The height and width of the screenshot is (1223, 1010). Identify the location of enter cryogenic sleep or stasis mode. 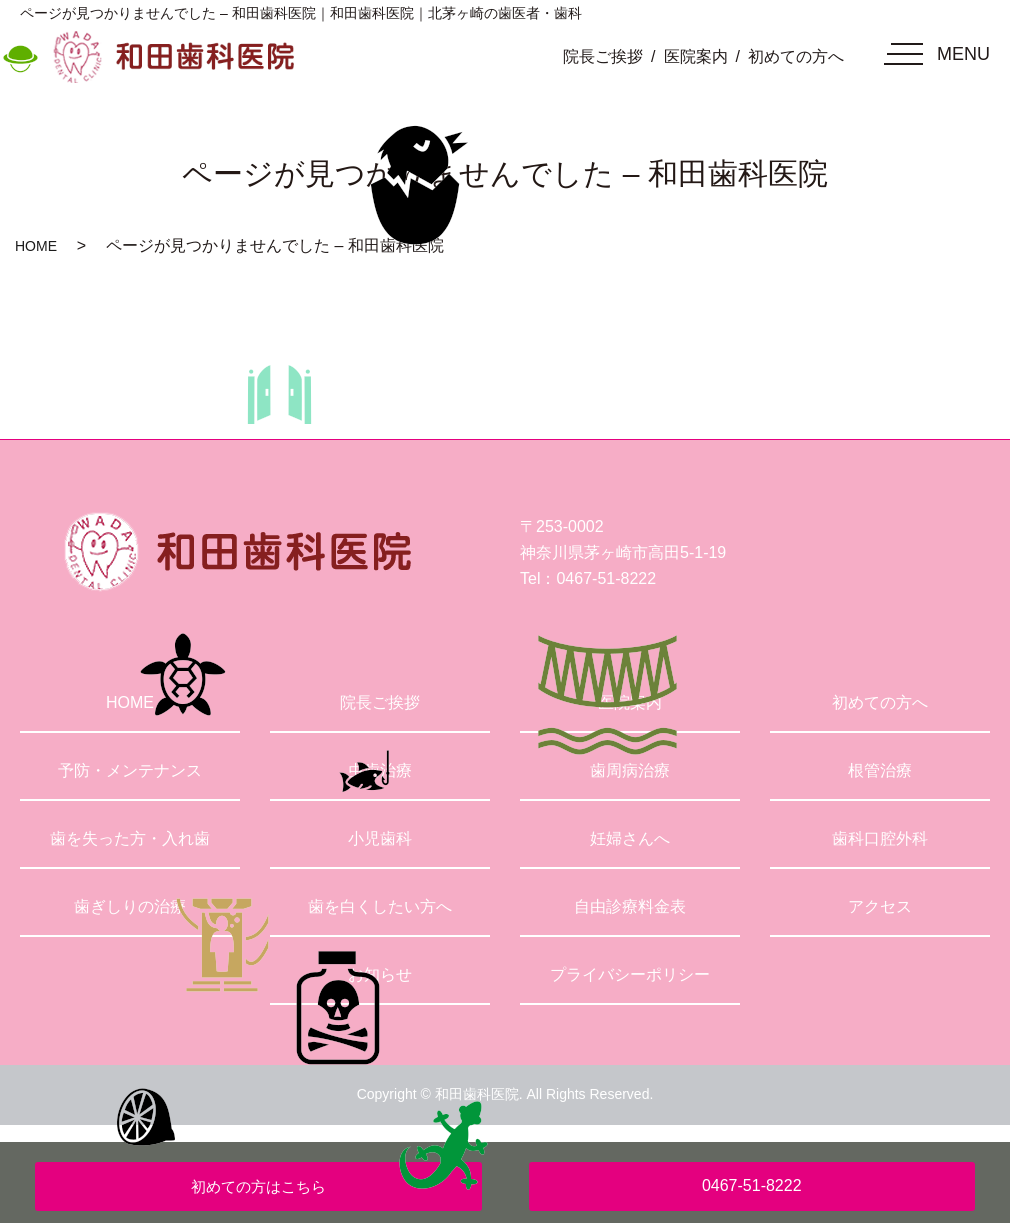
(222, 945).